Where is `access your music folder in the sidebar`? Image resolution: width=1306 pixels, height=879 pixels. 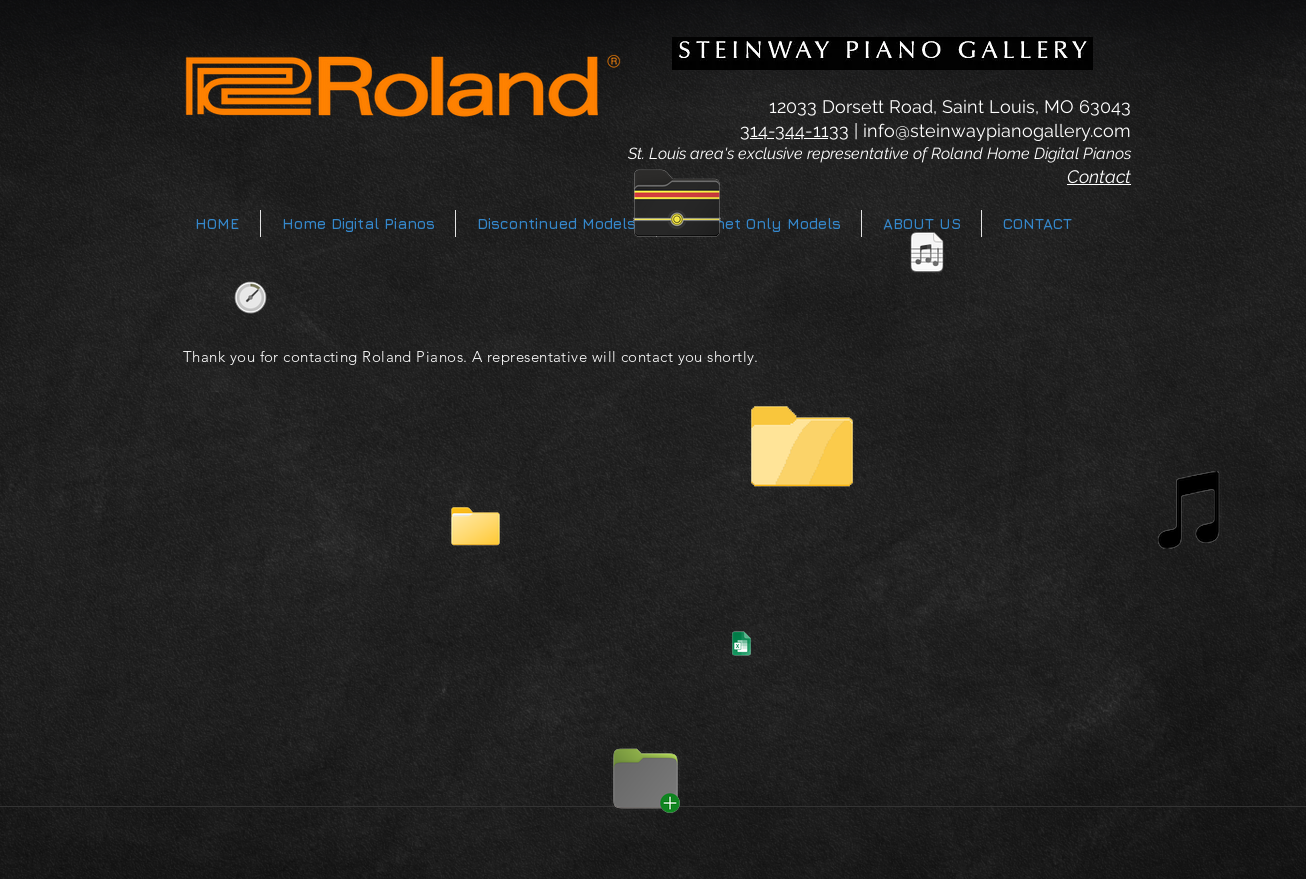 access your music folder in the sidebar is located at coordinates (1191, 510).